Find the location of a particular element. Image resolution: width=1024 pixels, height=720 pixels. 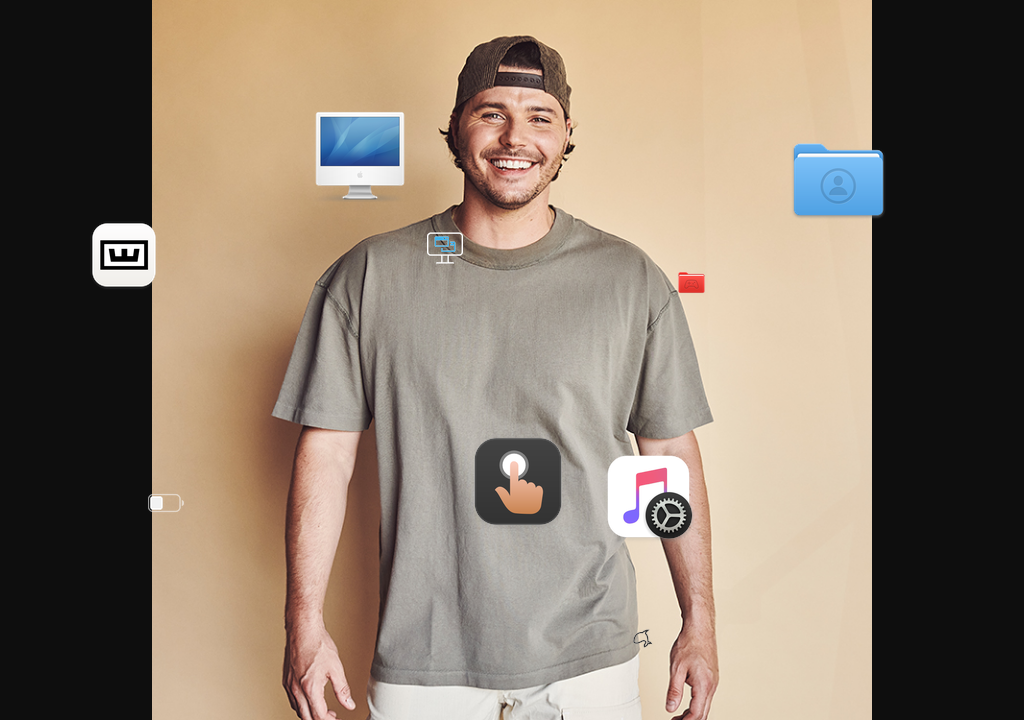

rotate display to normal orientation is located at coordinates (445, 248).